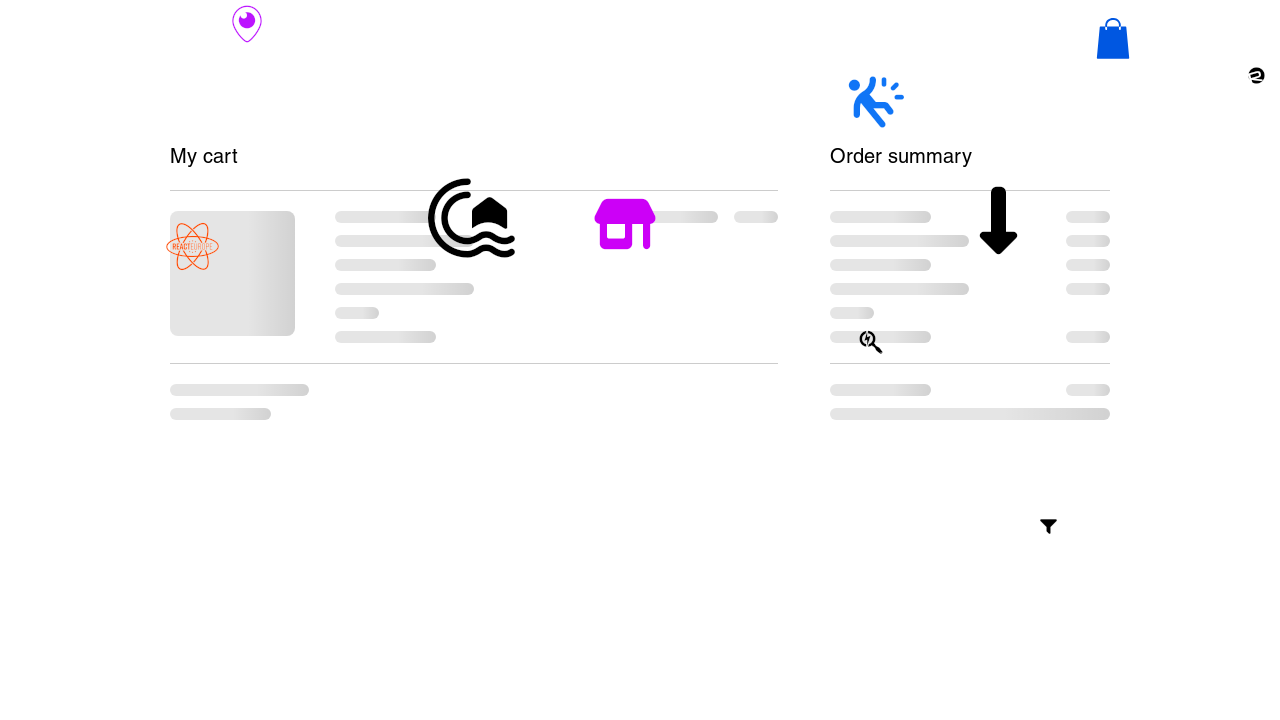 Image resolution: width=1280 pixels, height=720 pixels. Describe the element at coordinates (871, 342) in the screenshot. I see `searchengin logo` at that location.